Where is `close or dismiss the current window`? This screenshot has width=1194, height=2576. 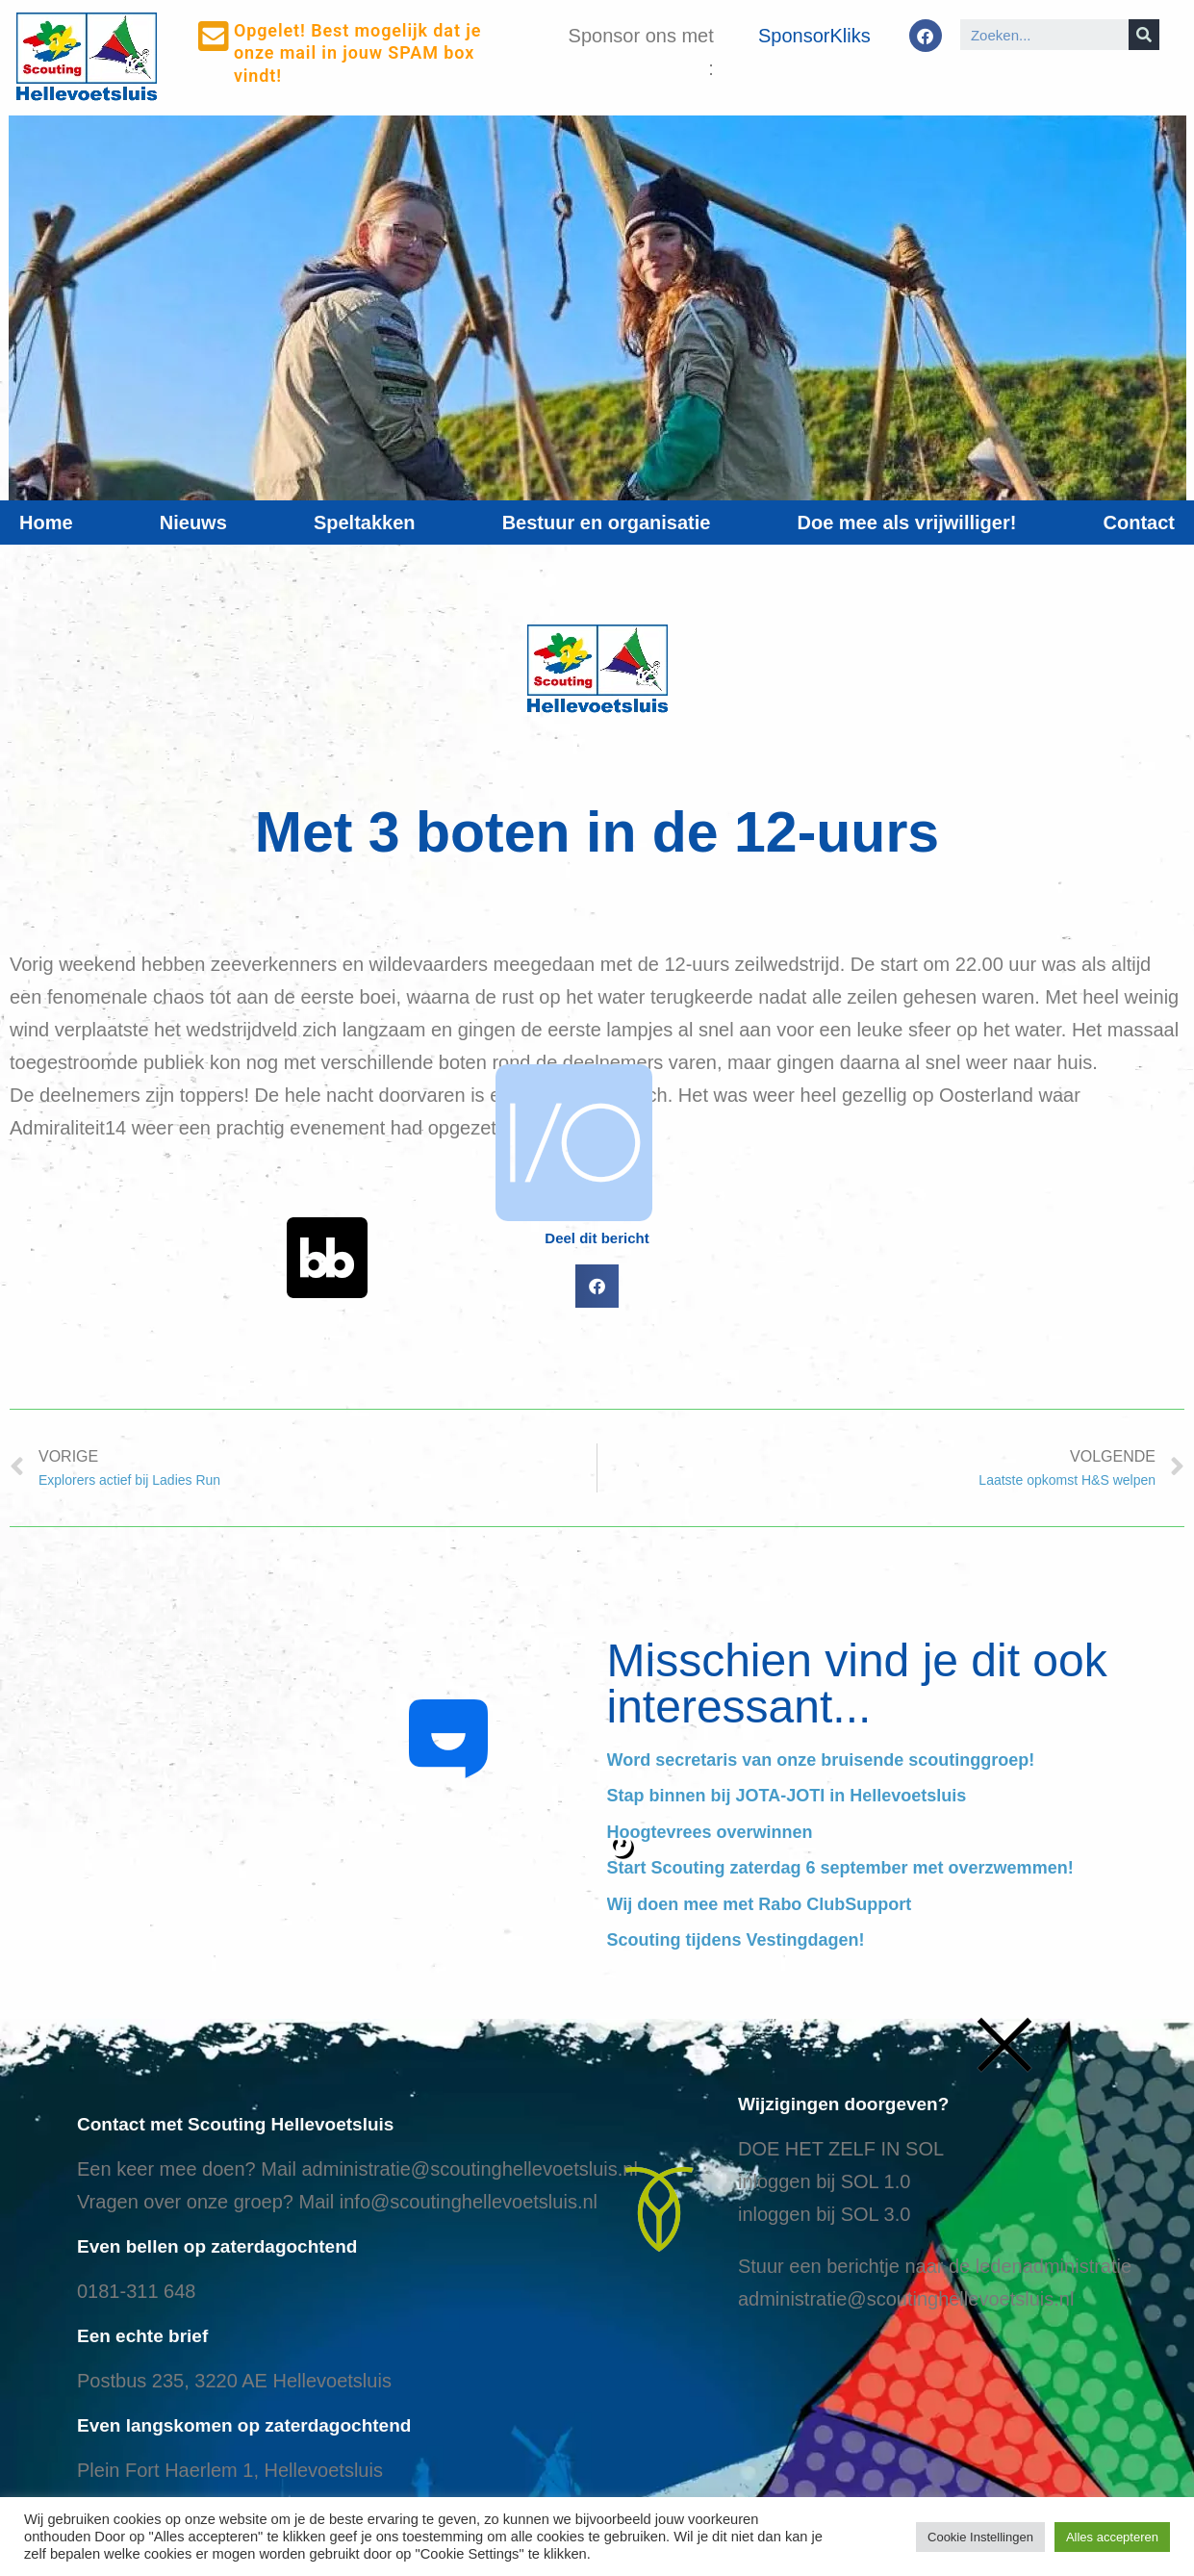
close or dismiss the current window is located at coordinates (1004, 2045).